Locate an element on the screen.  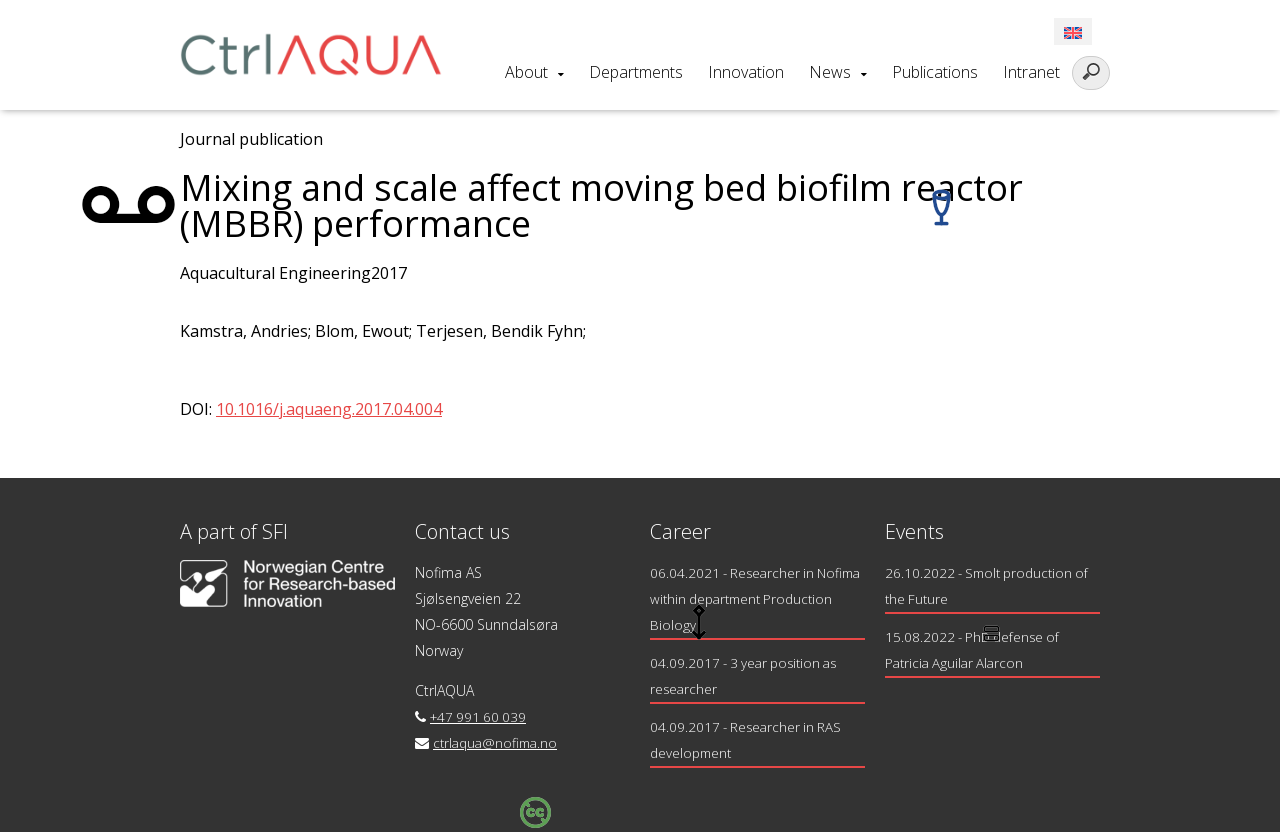
indicates content is not available under creative commons license is located at coordinates (535, 812).